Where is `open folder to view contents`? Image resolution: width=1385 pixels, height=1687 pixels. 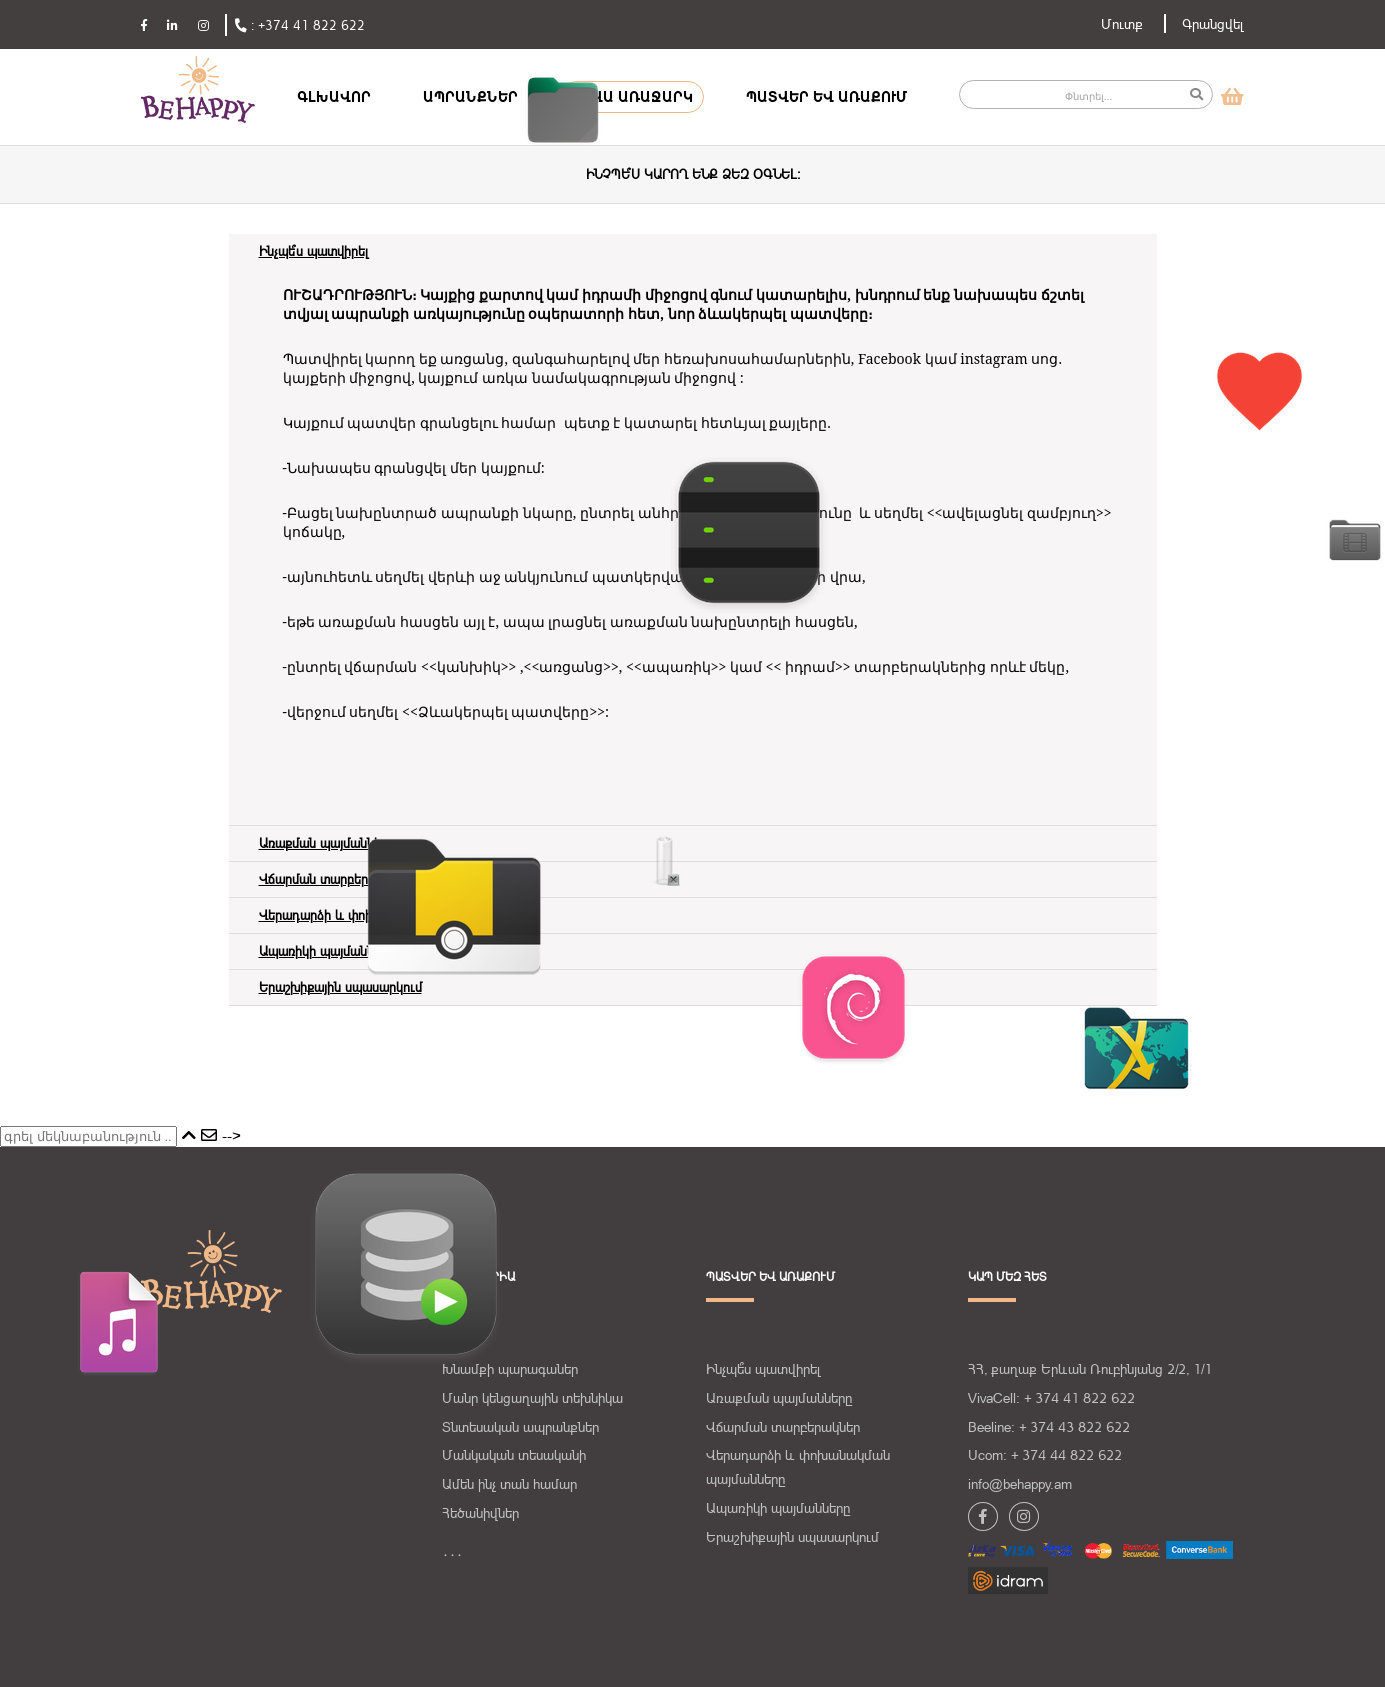
open folder to view contents is located at coordinates (563, 110).